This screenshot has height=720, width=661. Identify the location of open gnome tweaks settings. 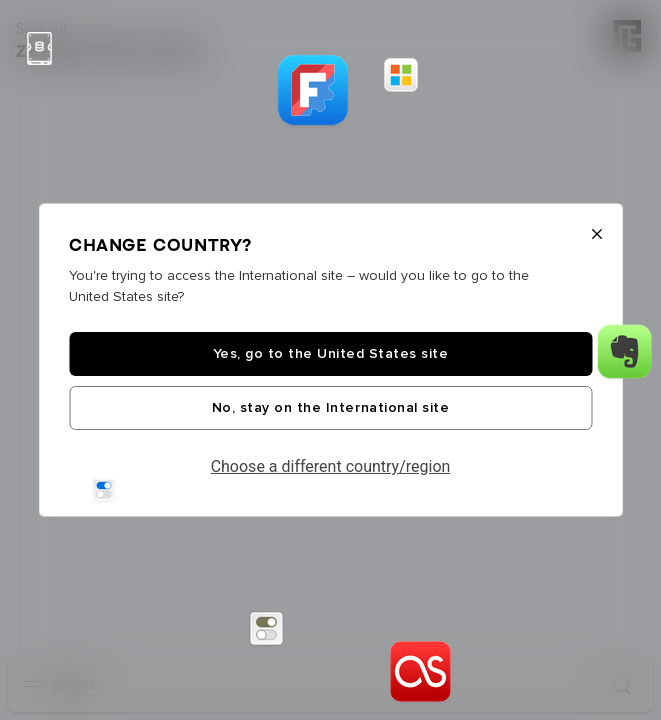
(266, 628).